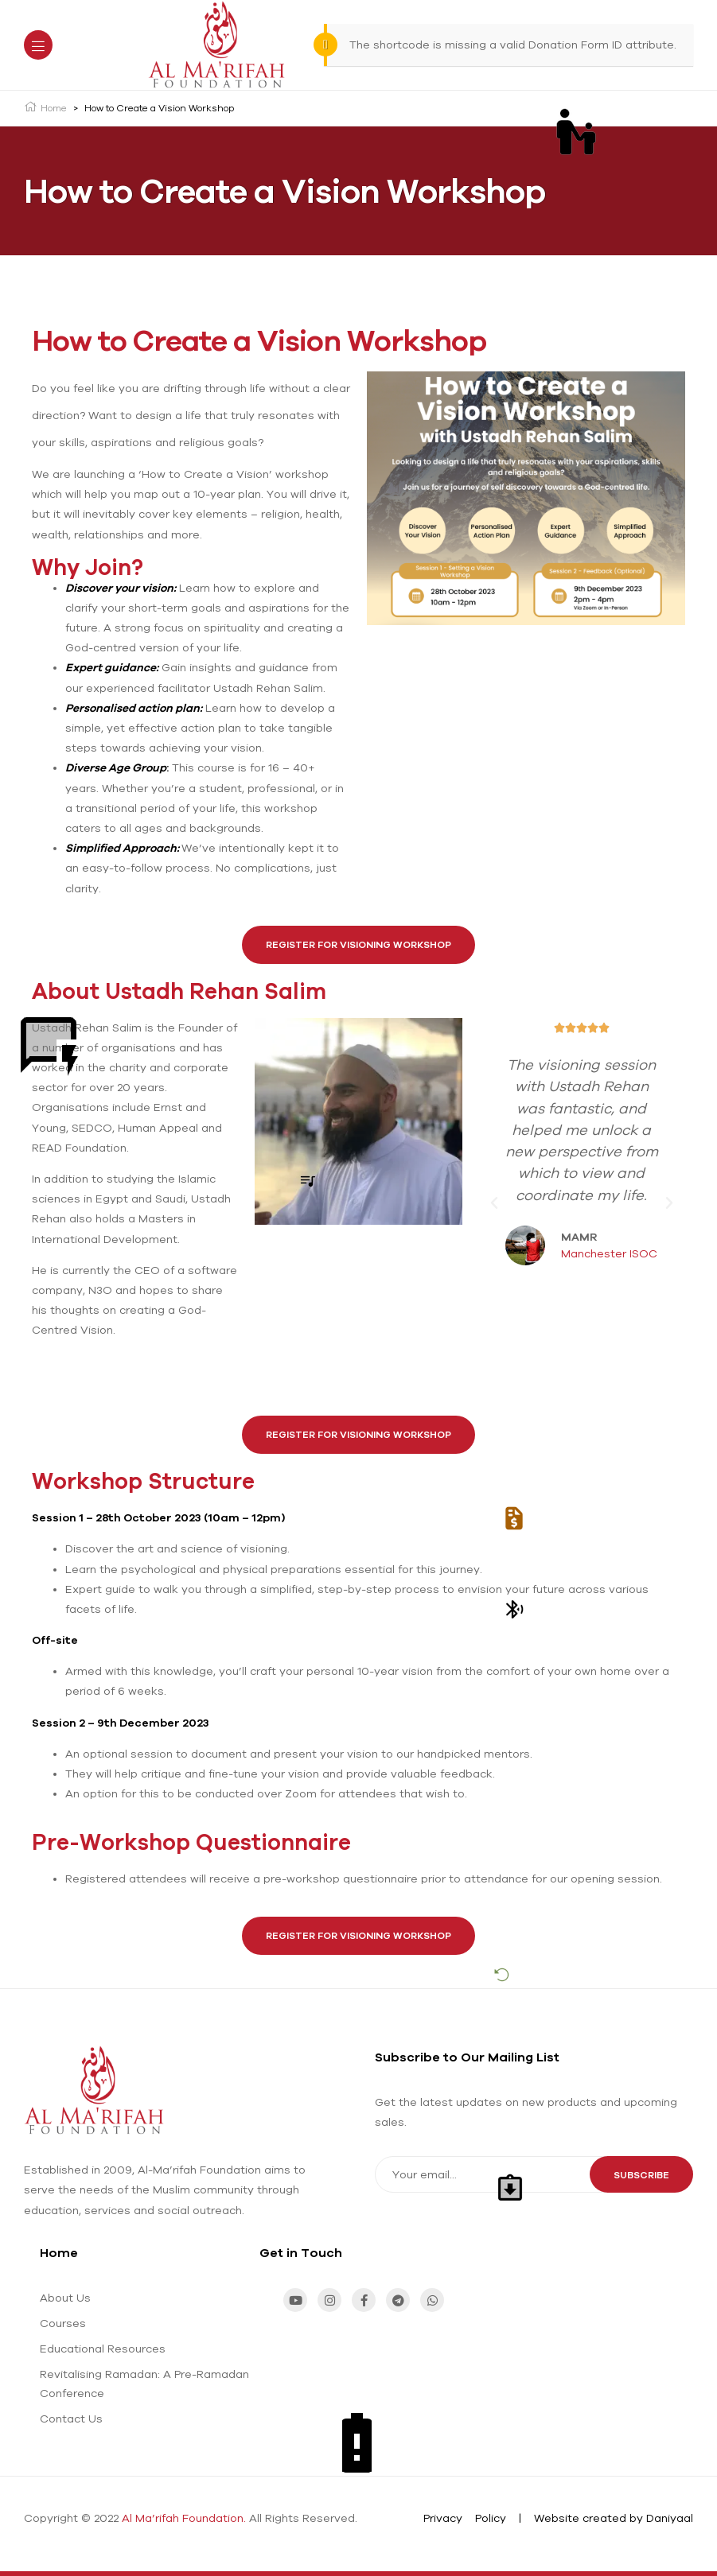 This screenshot has width=717, height=2576. I want to click on bluetooth audio device connected, so click(514, 1609).